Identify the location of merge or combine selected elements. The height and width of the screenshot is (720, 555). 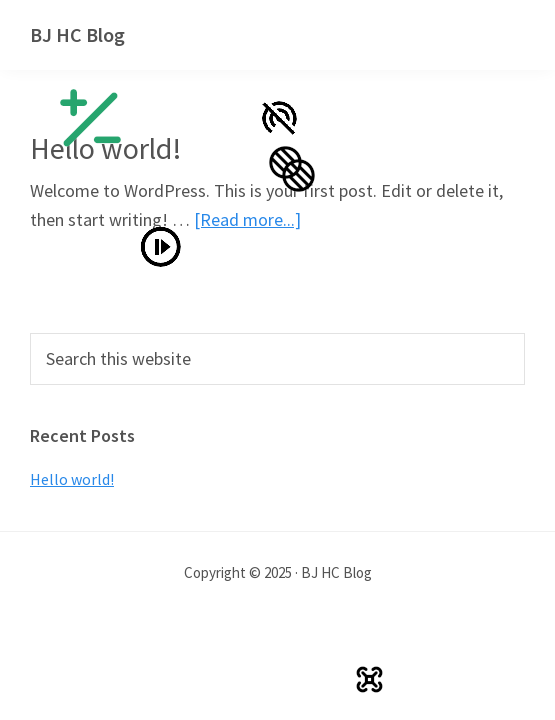
(292, 169).